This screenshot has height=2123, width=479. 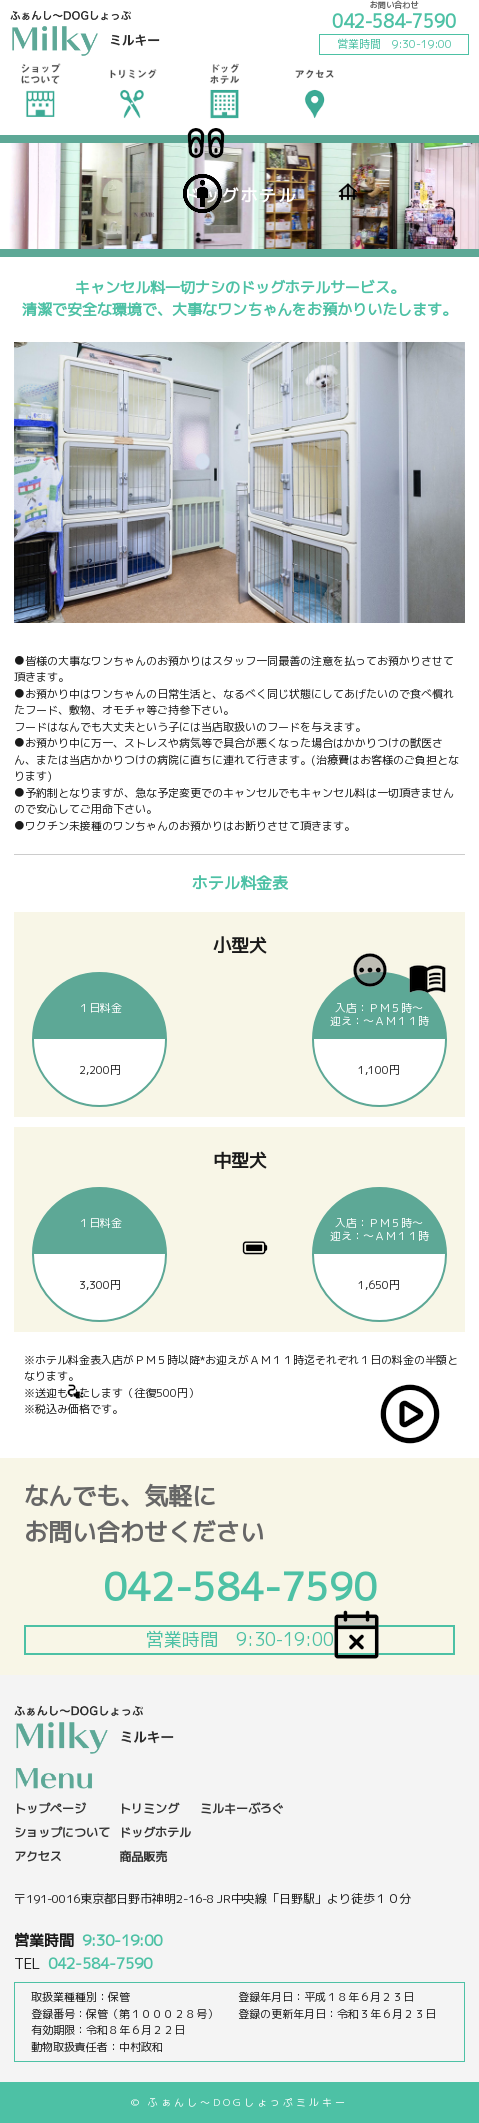 What do you see at coordinates (75, 1391) in the screenshot?
I see `find nearby electrical or charging services` at bounding box center [75, 1391].